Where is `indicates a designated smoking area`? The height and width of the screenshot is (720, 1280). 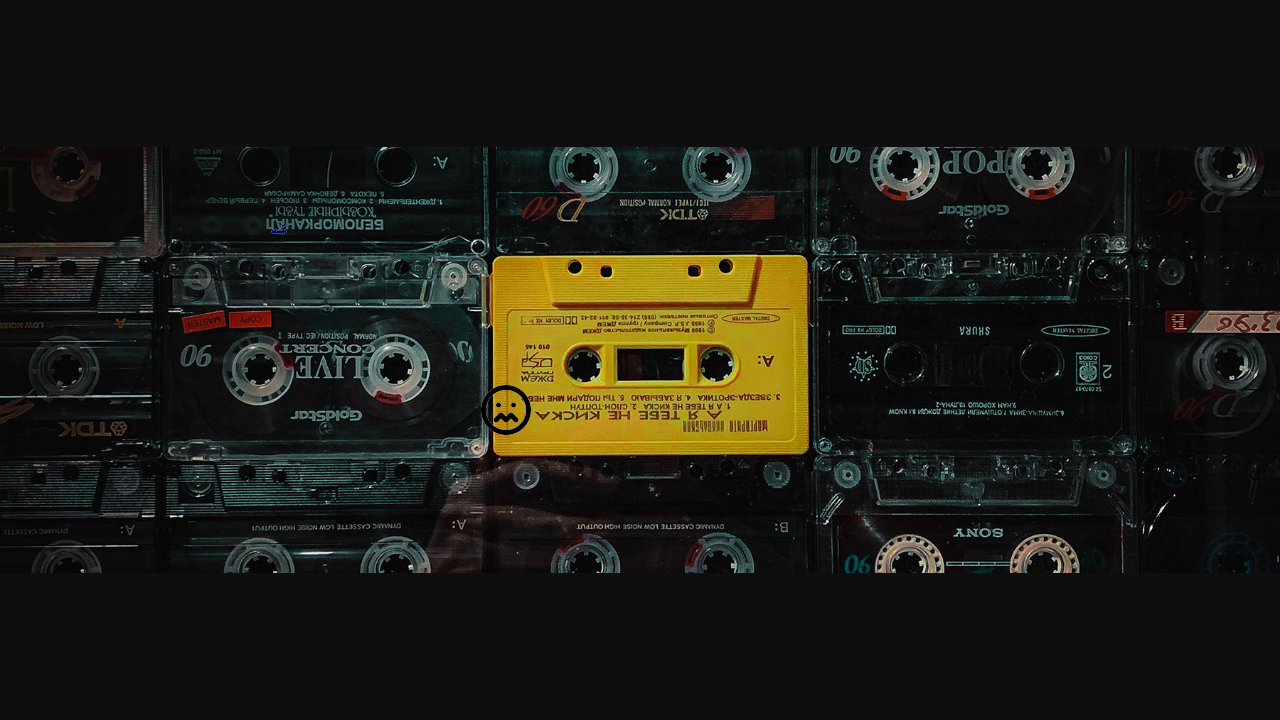 indicates a designated smoking area is located at coordinates (279, 230).